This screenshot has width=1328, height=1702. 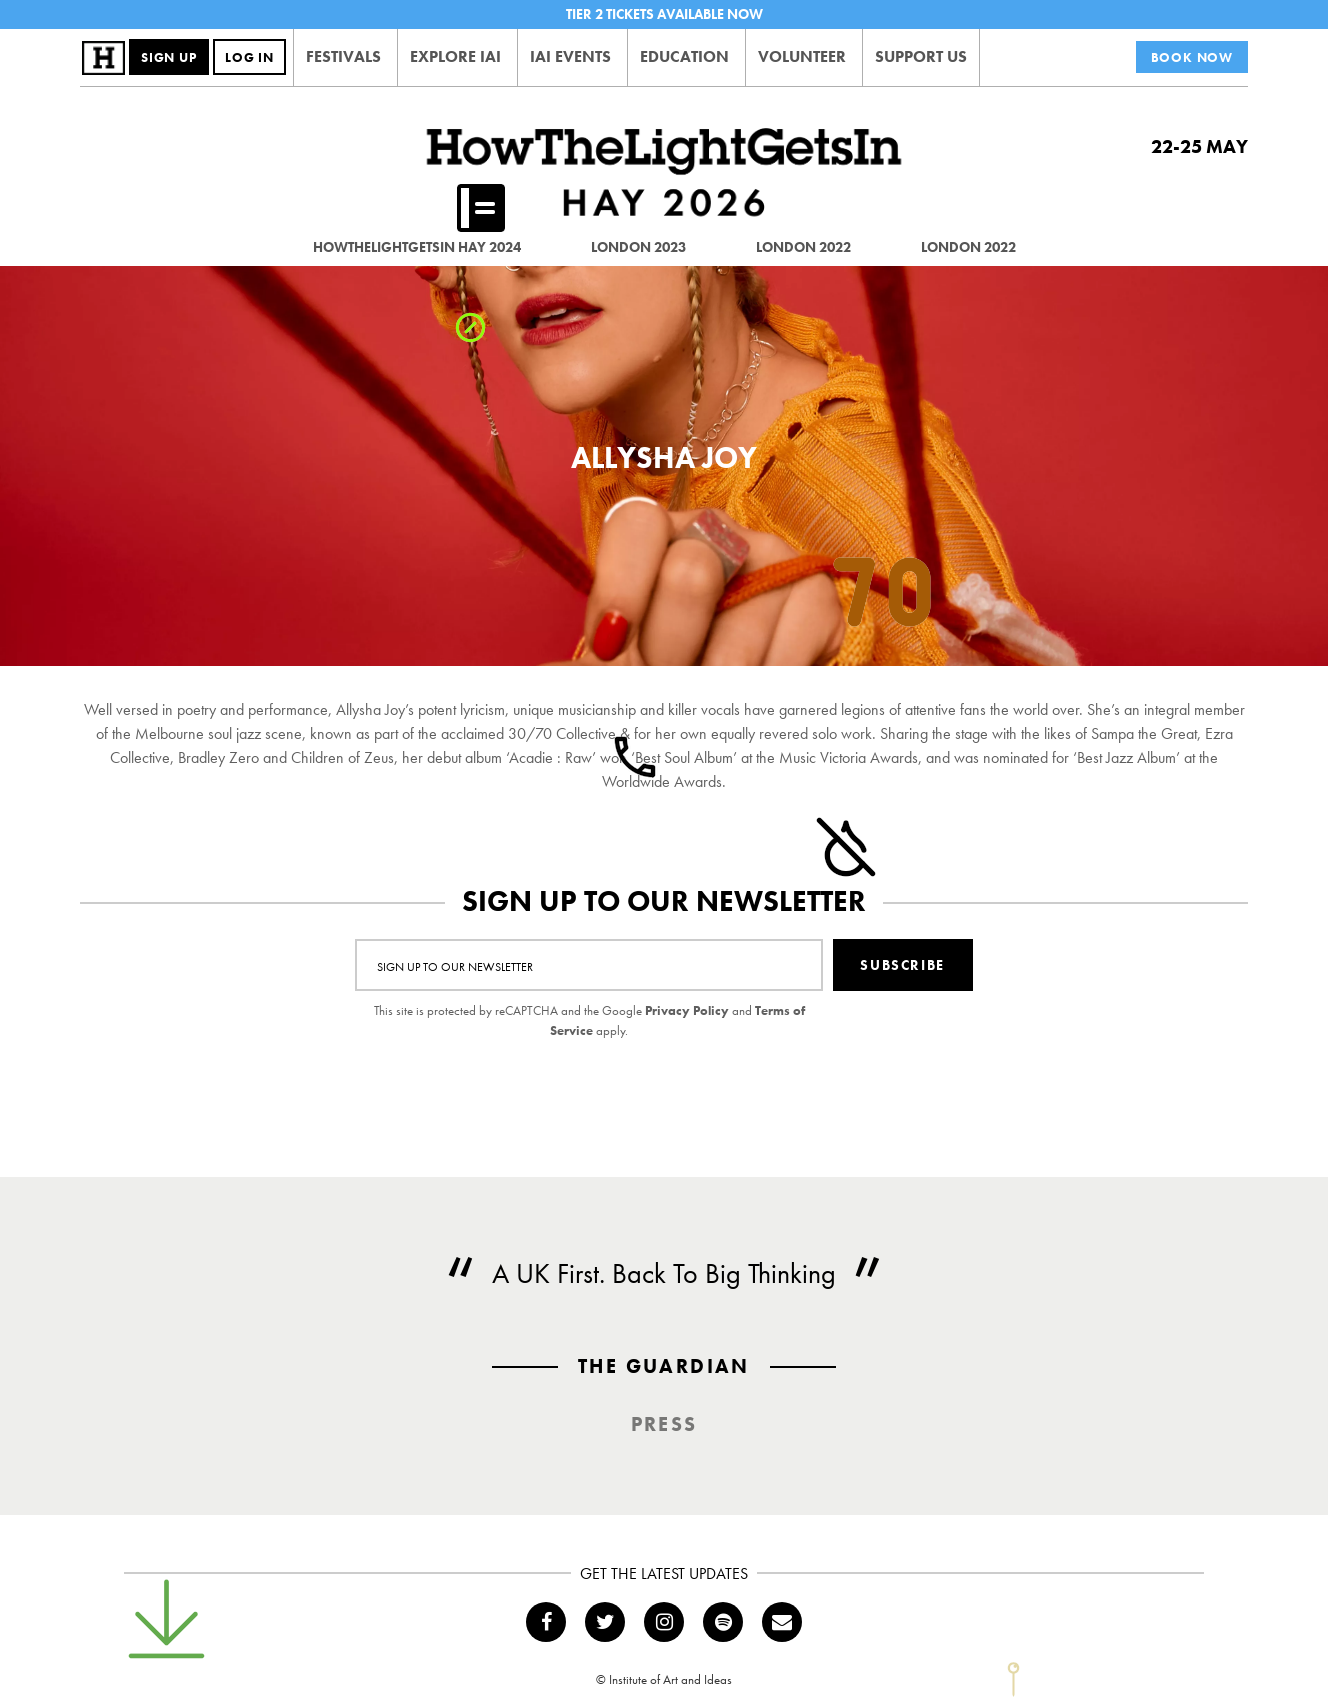 I want to click on make a phone call, so click(x=635, y=757).